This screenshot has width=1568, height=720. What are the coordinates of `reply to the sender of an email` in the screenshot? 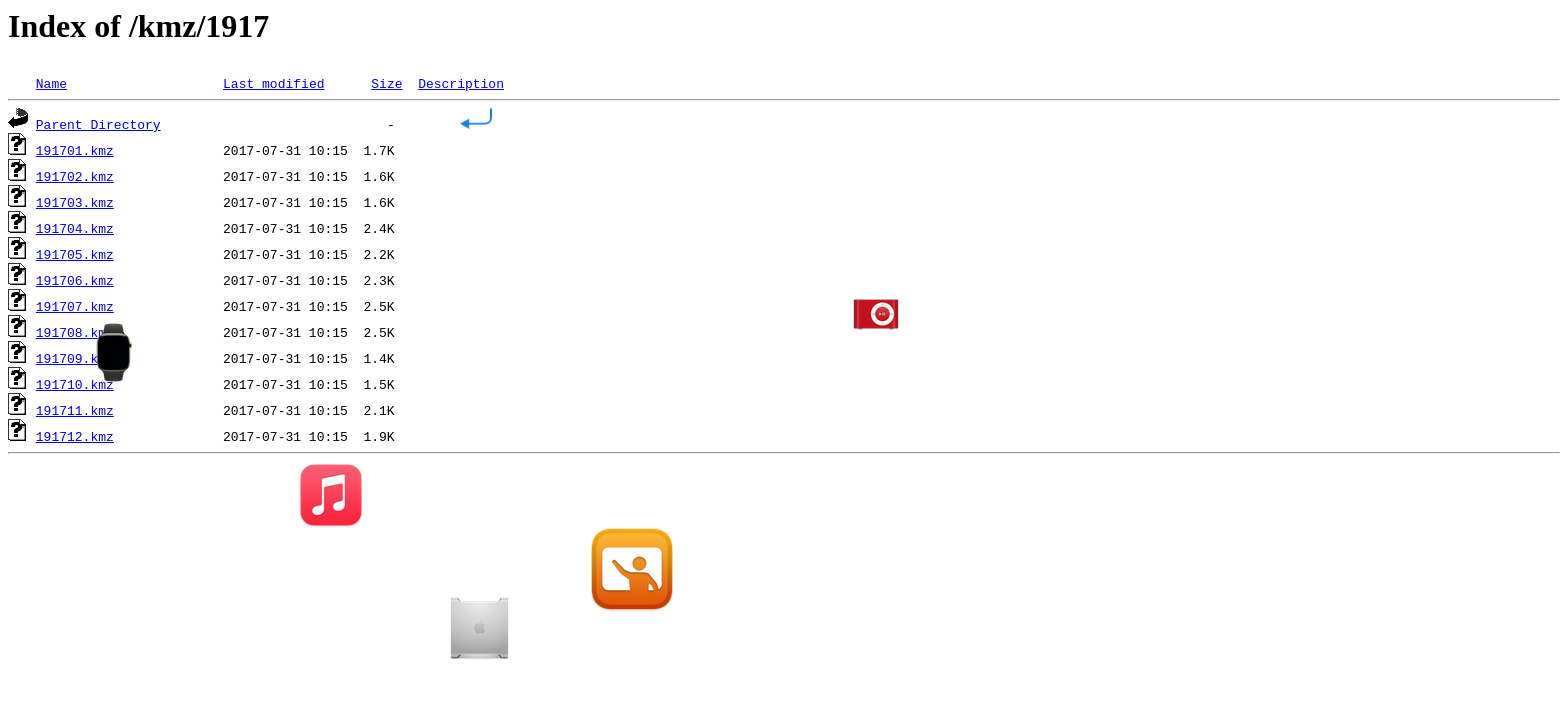 It's located at (475, 116).